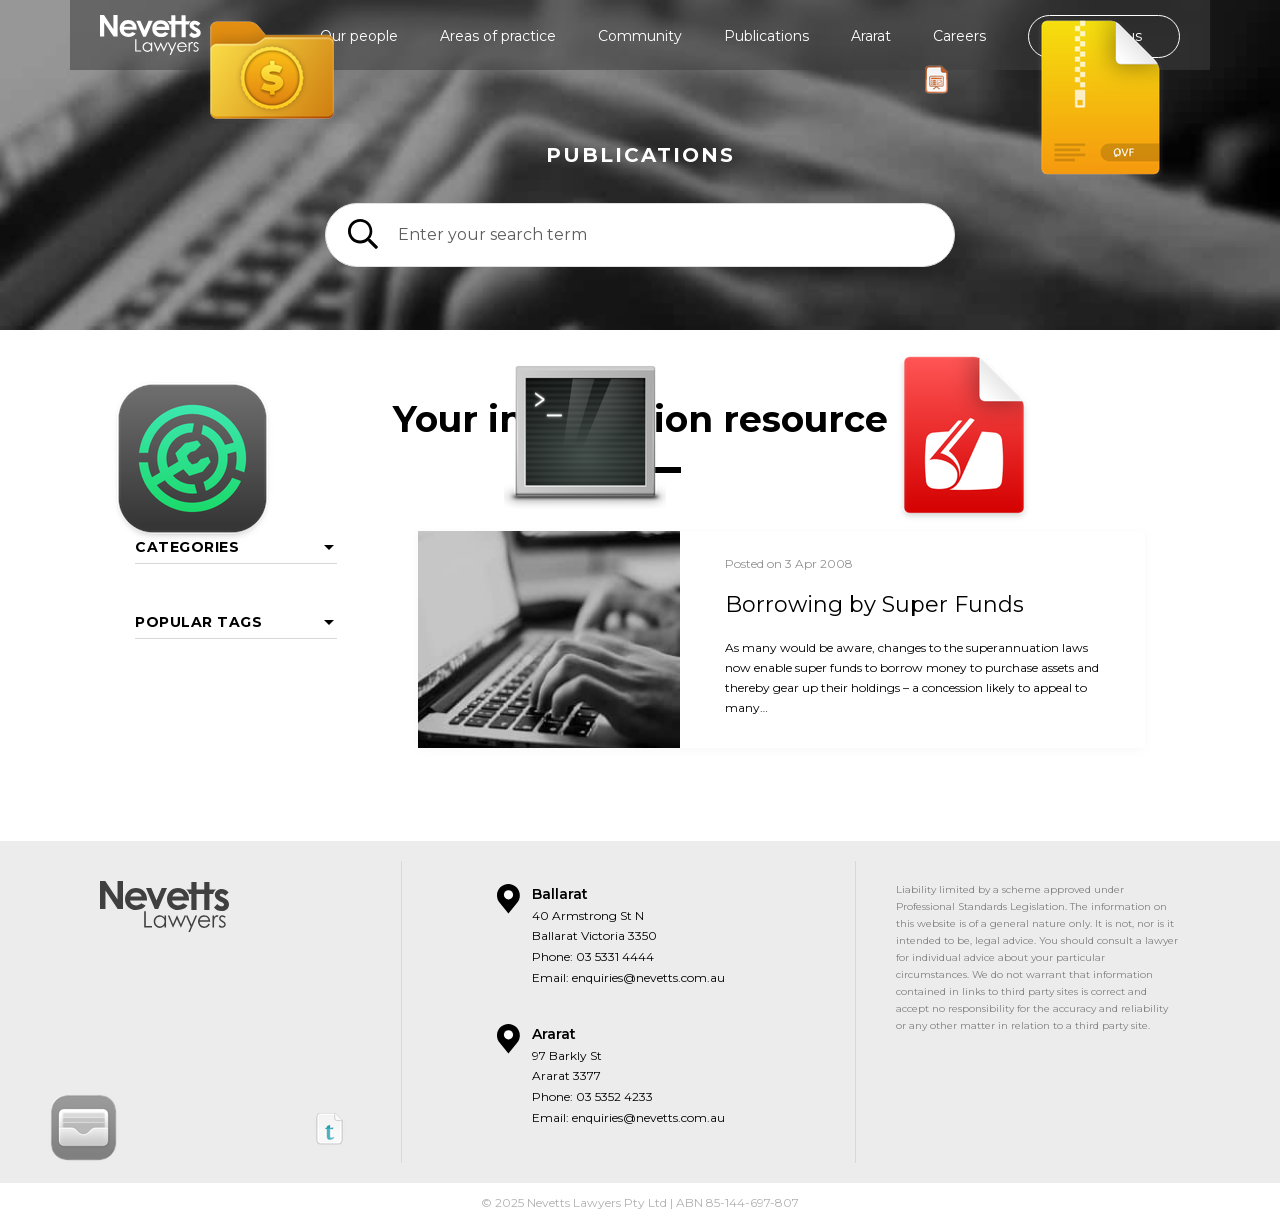  What do you see at coordinates (83, 1127) in the screenshot?
I see `open apple wallet app` at bounding box center [83, 1127].